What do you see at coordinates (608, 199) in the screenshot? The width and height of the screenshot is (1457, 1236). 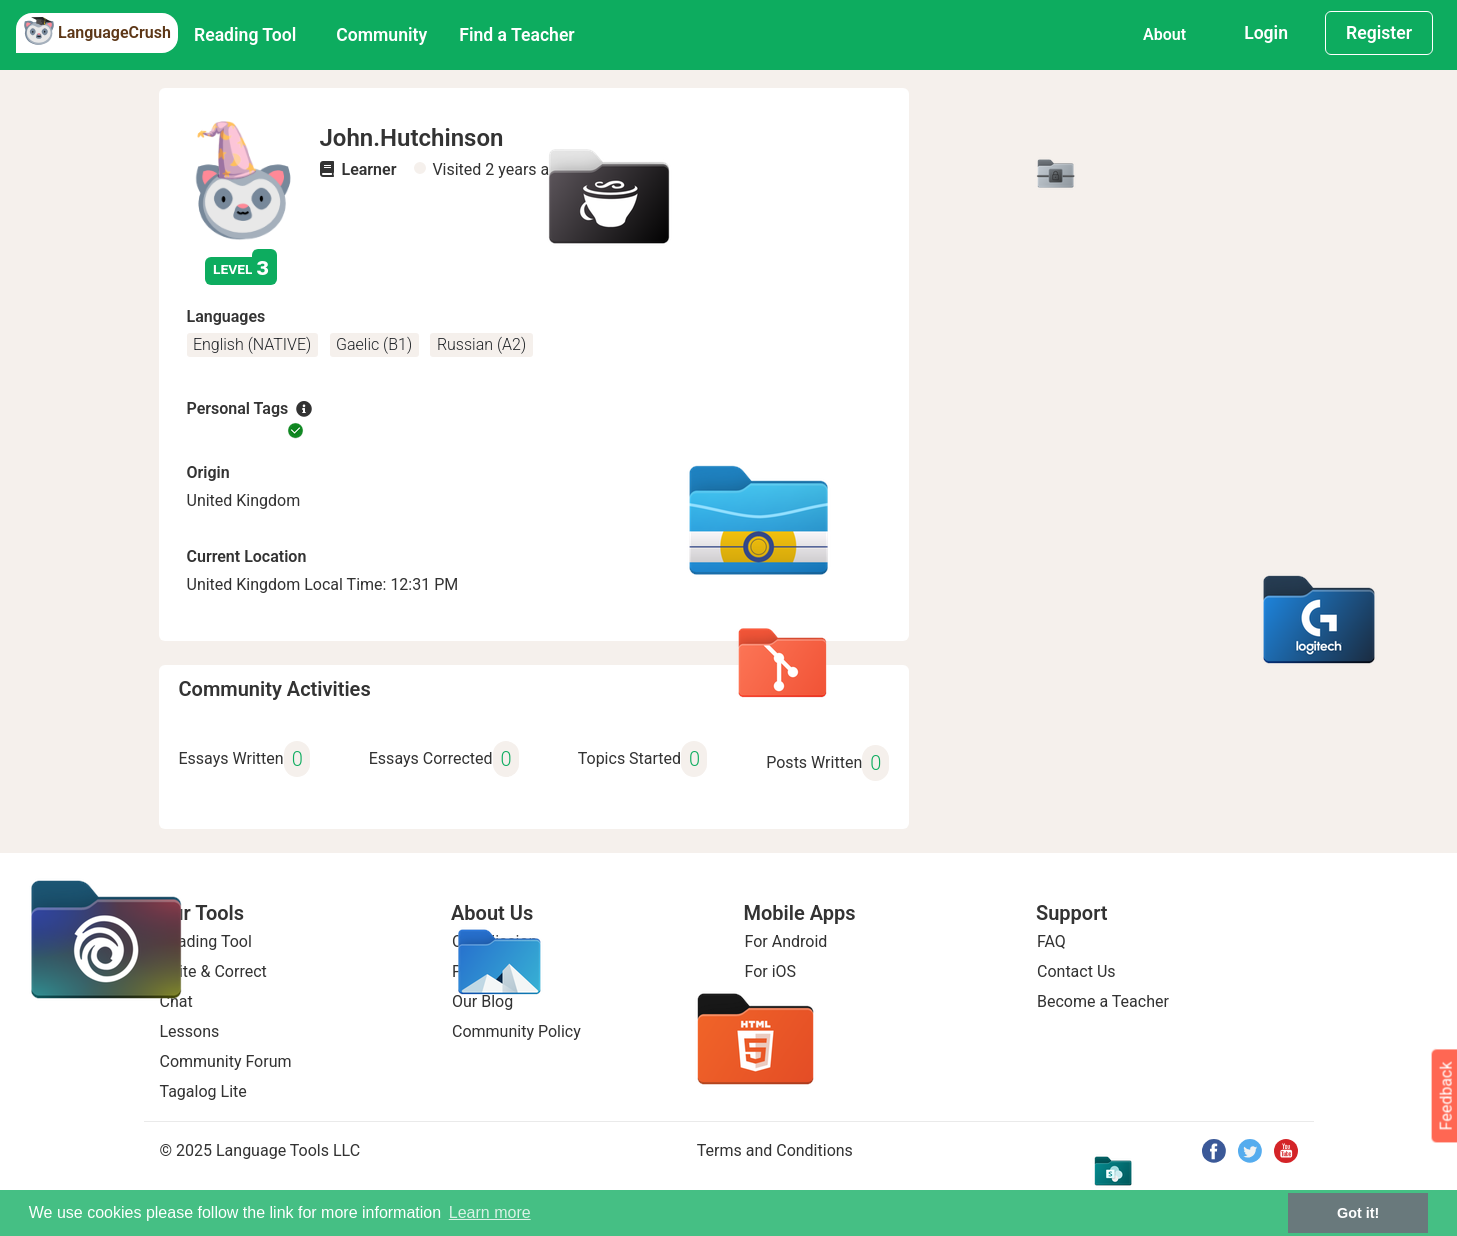 I see `folder containing coffeescript project files` at bounding box center [608, 199].